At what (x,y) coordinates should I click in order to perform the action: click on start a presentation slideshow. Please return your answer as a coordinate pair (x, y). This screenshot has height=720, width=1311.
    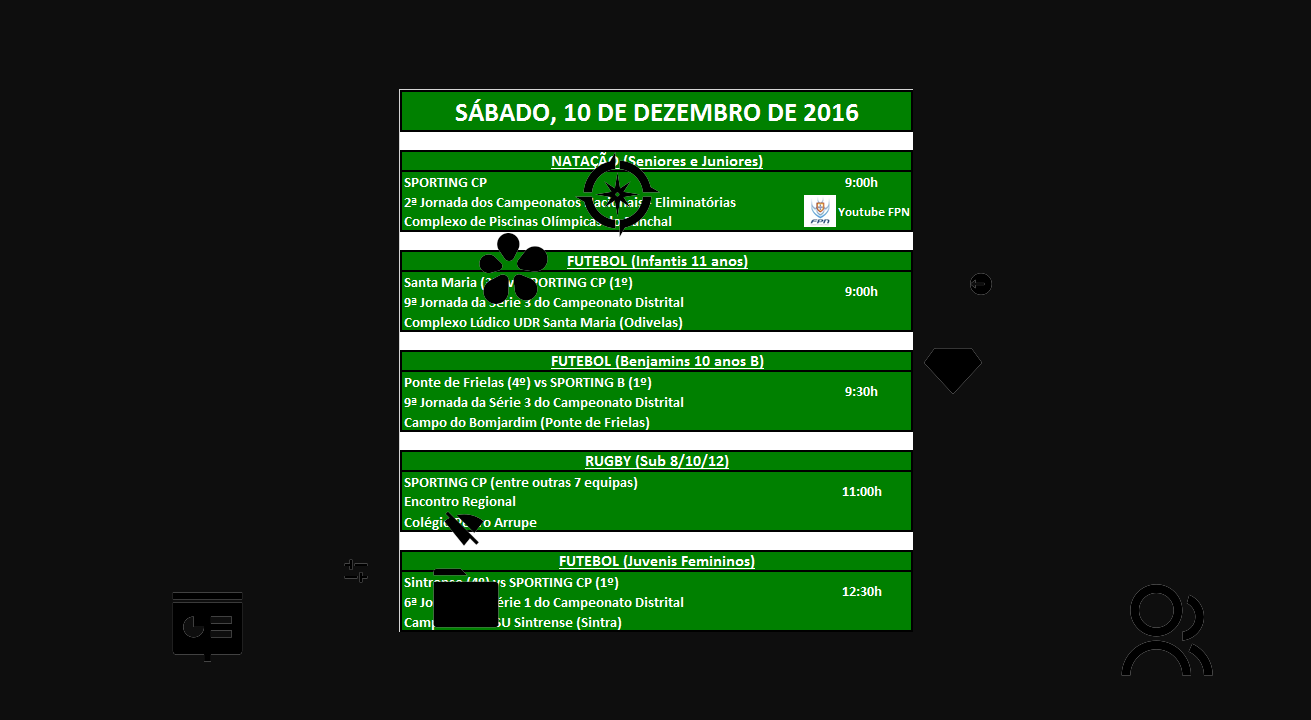
    Looking at the image, I should click on (207, 623).